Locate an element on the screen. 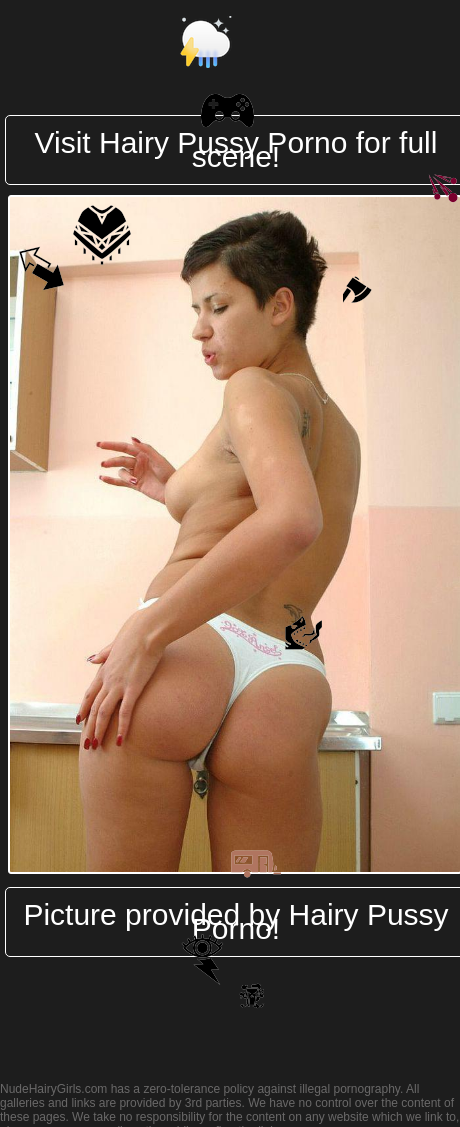 The height and width of the screenshot is (1127, 460). indicates a powerful visual effect or shocking revelation is located at coordinates (203, 960).